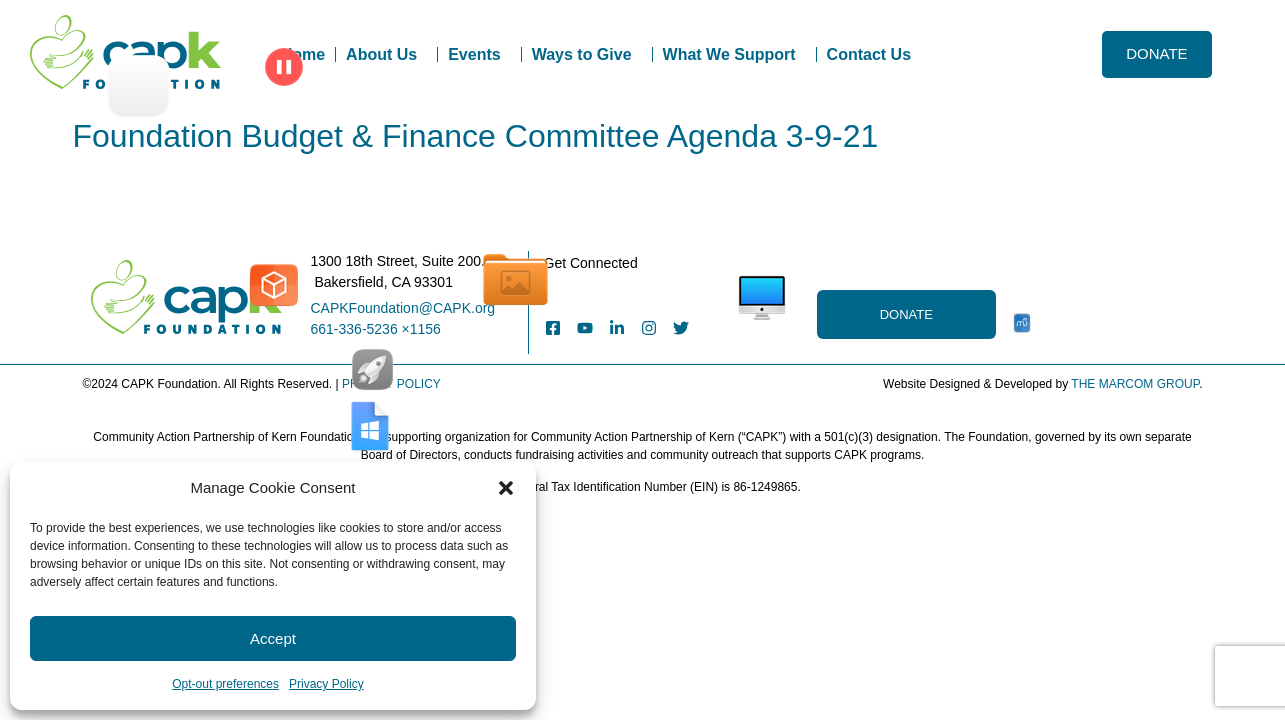 The width and height of the screenshot is (1285, 720). What do you see at coordinates (138, 86) in the screenshot?
I see `blank app icon template for customization` at bounding box center [138, 86].